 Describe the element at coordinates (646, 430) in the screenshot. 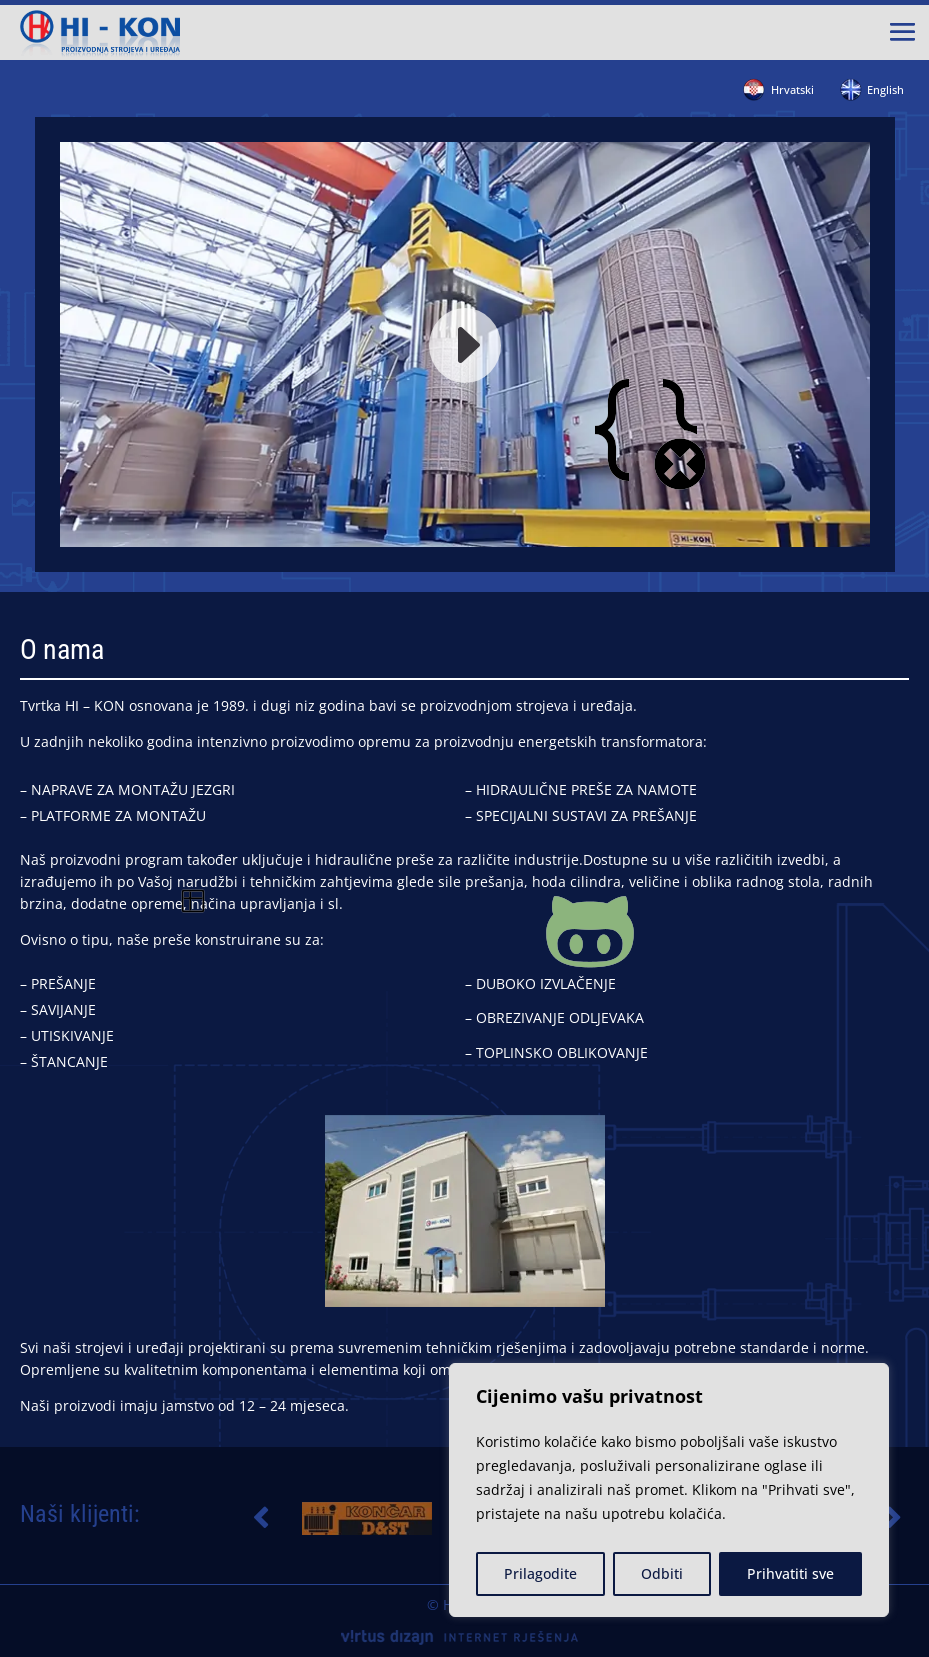

I see `indicates a syntax error with mismatched brackets` at that location.